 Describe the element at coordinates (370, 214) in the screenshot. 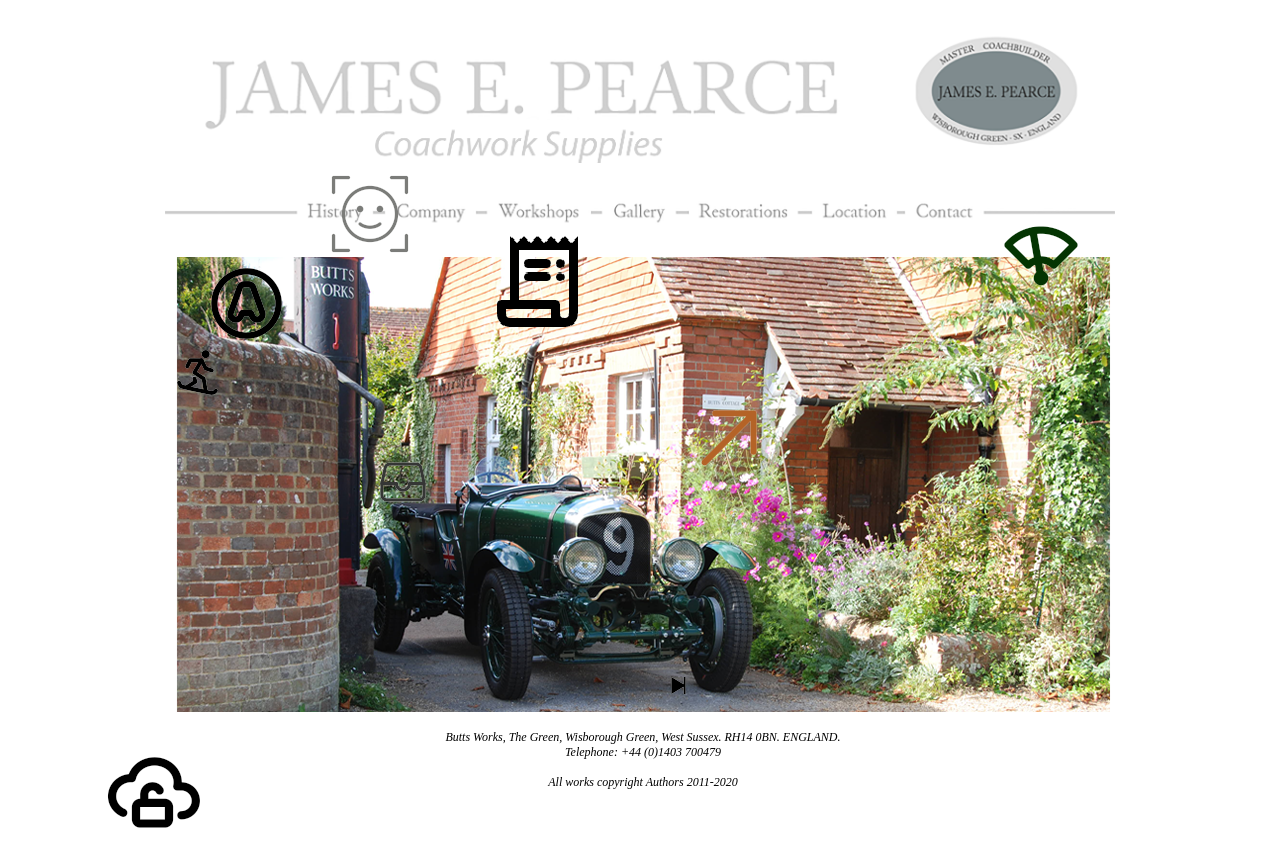

I see `scan face to unlock or authenticate` at that location.